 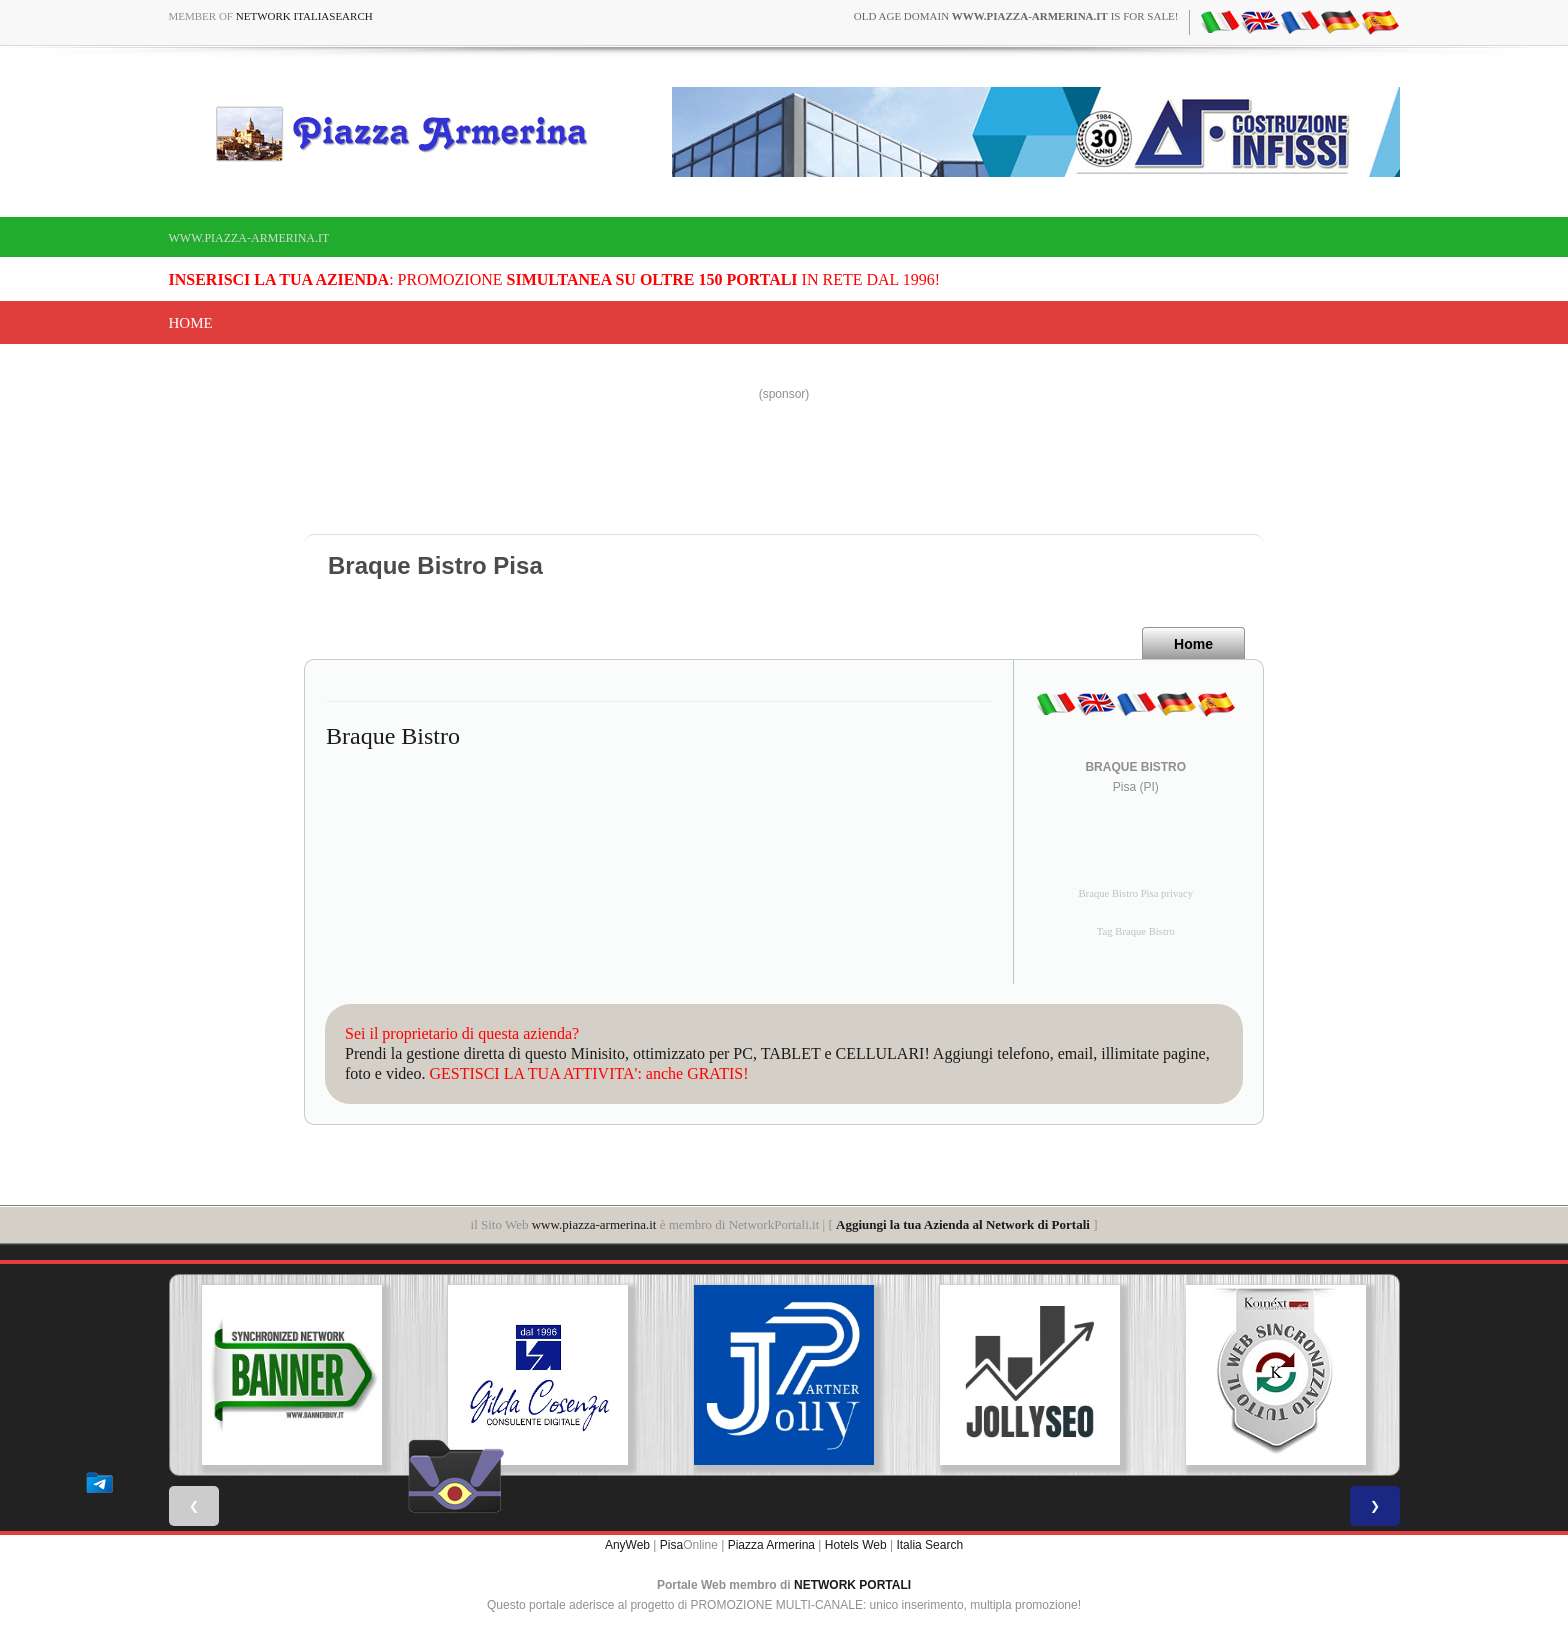 I want to click on open folder containing Pokémon-style game files, so click(x=454, y=1478).